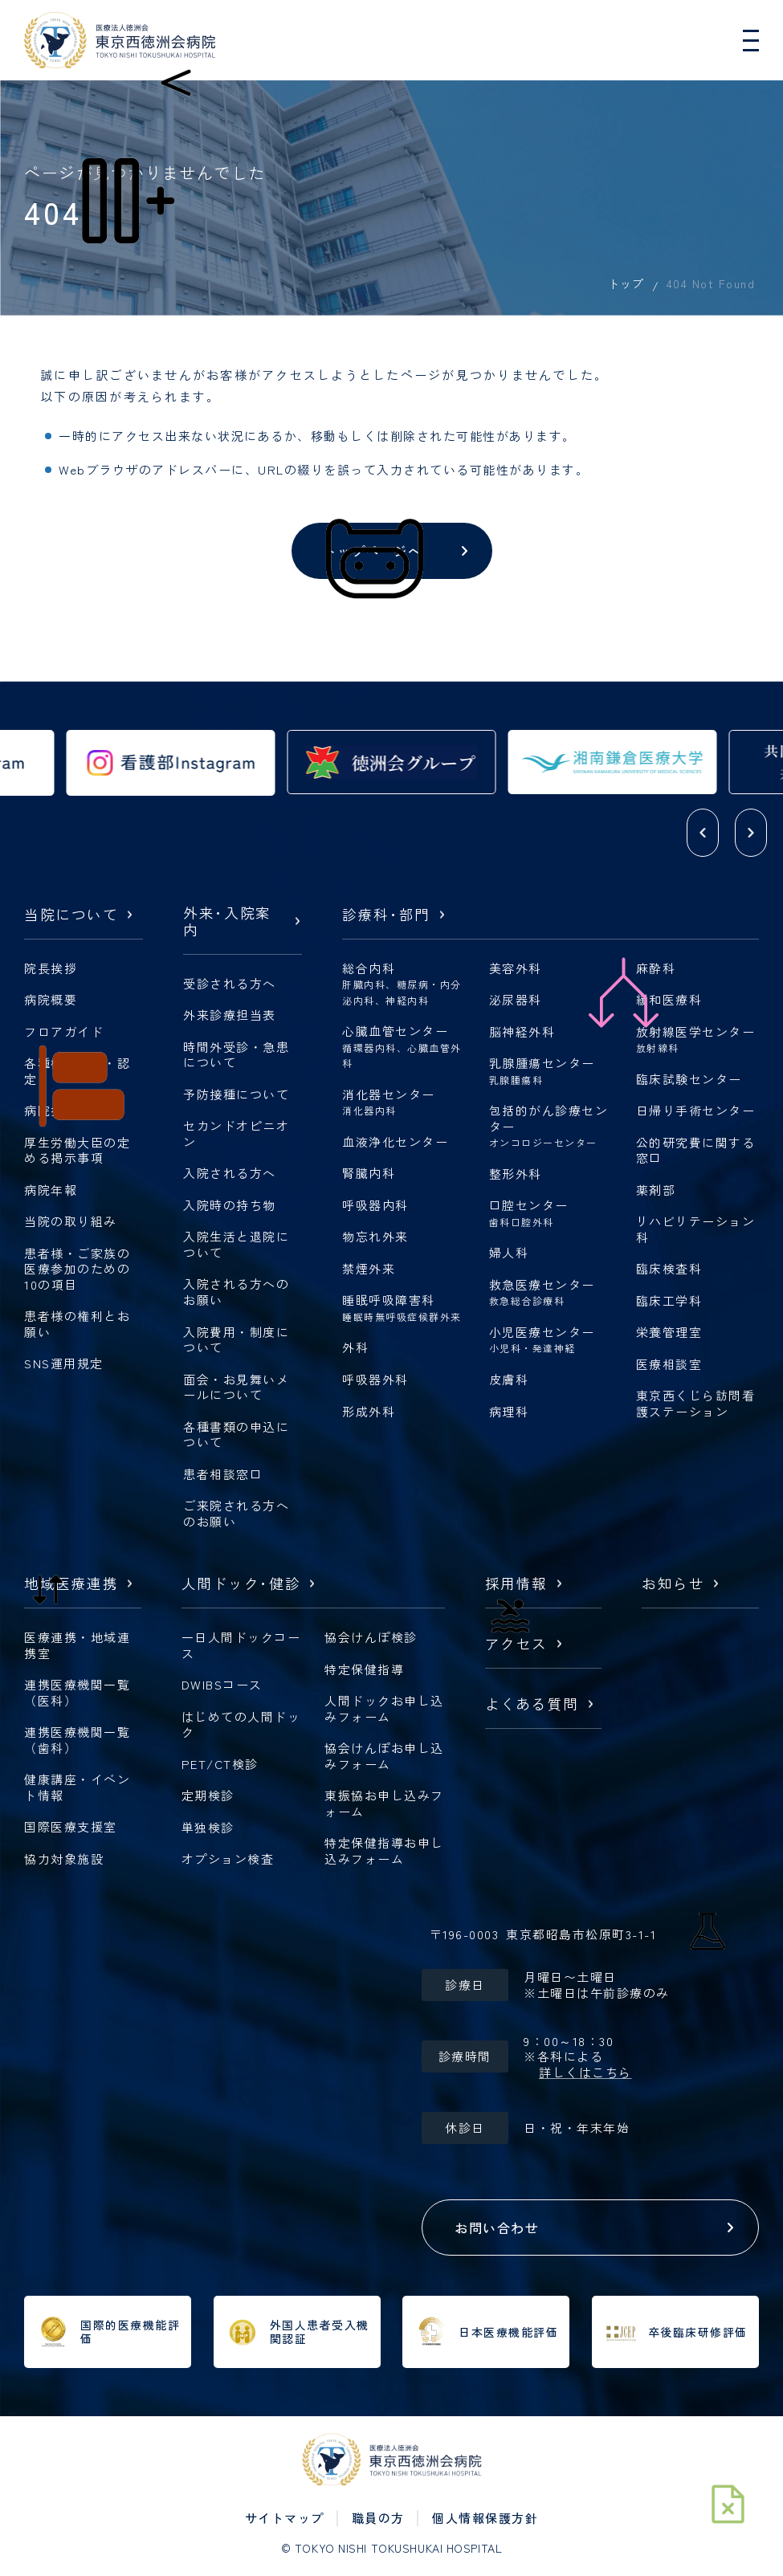 The width and height of the screenshot is (783, 2576). What do you see at coordinates (708, 1932) in the screenshot?
I see `access laboratory or science features` at bounding box center [708, 1932].